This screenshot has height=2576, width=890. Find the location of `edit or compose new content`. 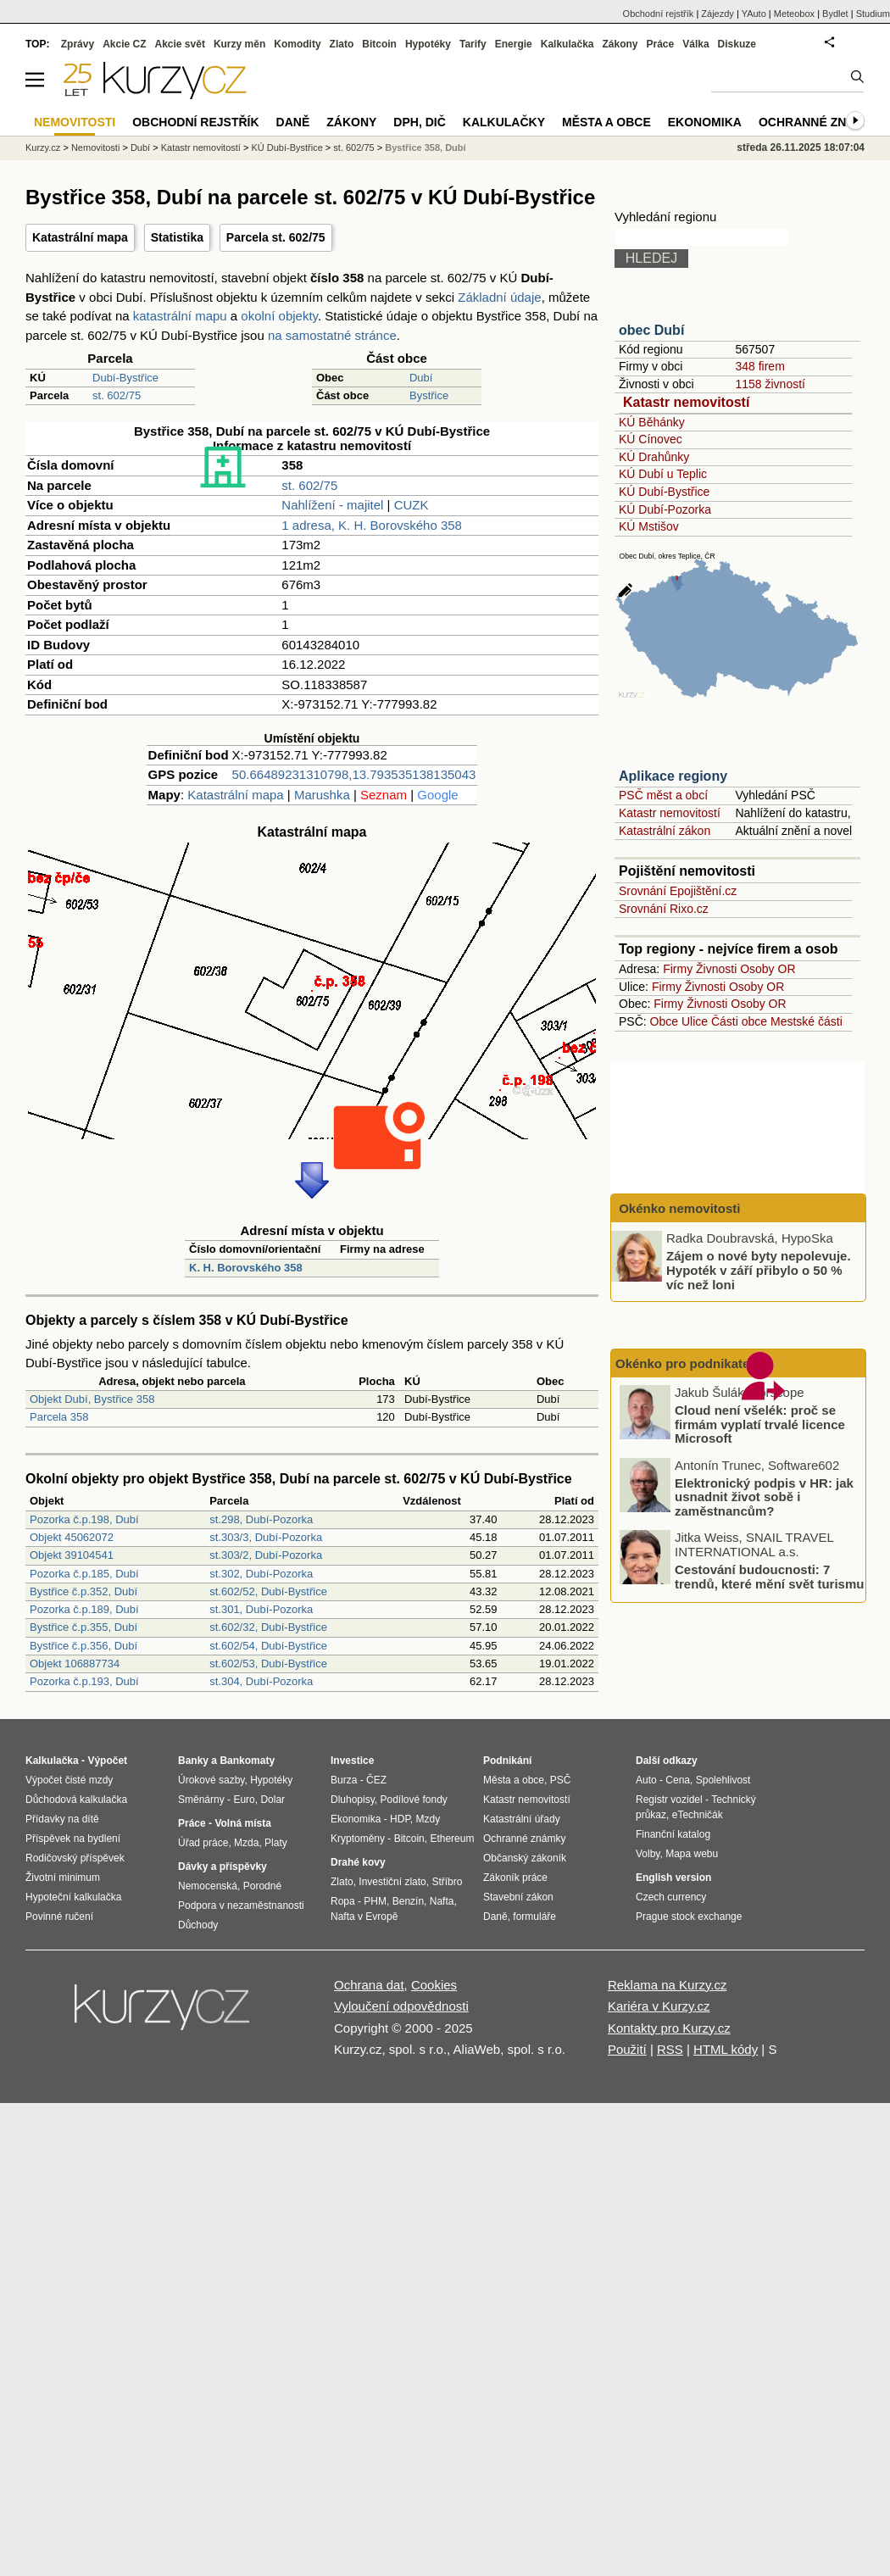

edit or compose new content is located at coordinates (625, 590).